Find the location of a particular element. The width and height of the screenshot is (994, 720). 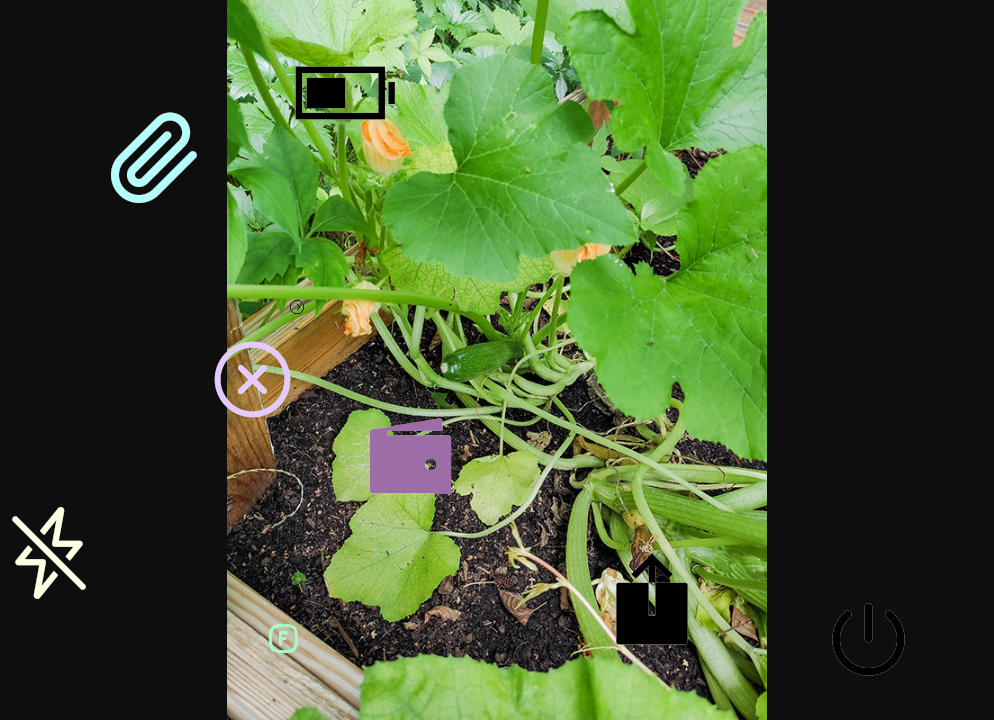

proceed to the next step is located at coordinates (297, 307).